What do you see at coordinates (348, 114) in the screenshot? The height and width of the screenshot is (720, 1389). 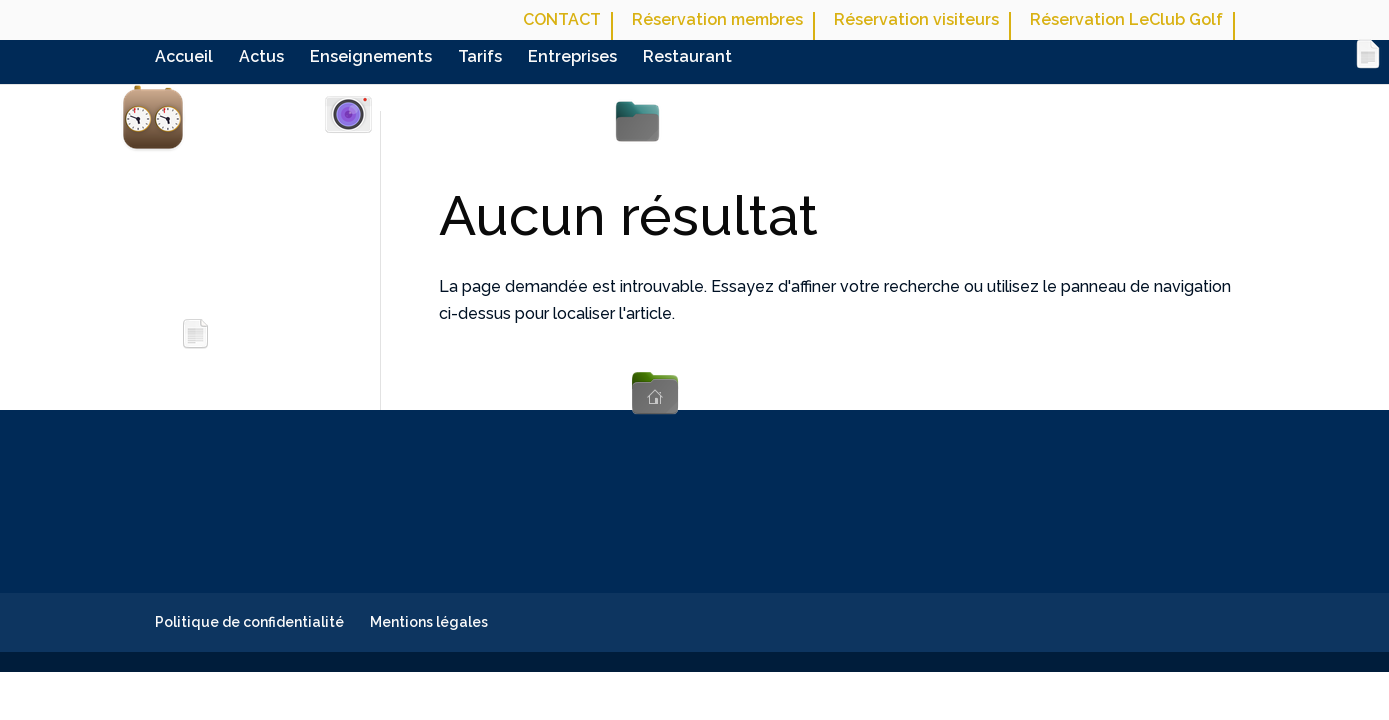 I see `open cheese webcam application` at bounding box center [348, 114].